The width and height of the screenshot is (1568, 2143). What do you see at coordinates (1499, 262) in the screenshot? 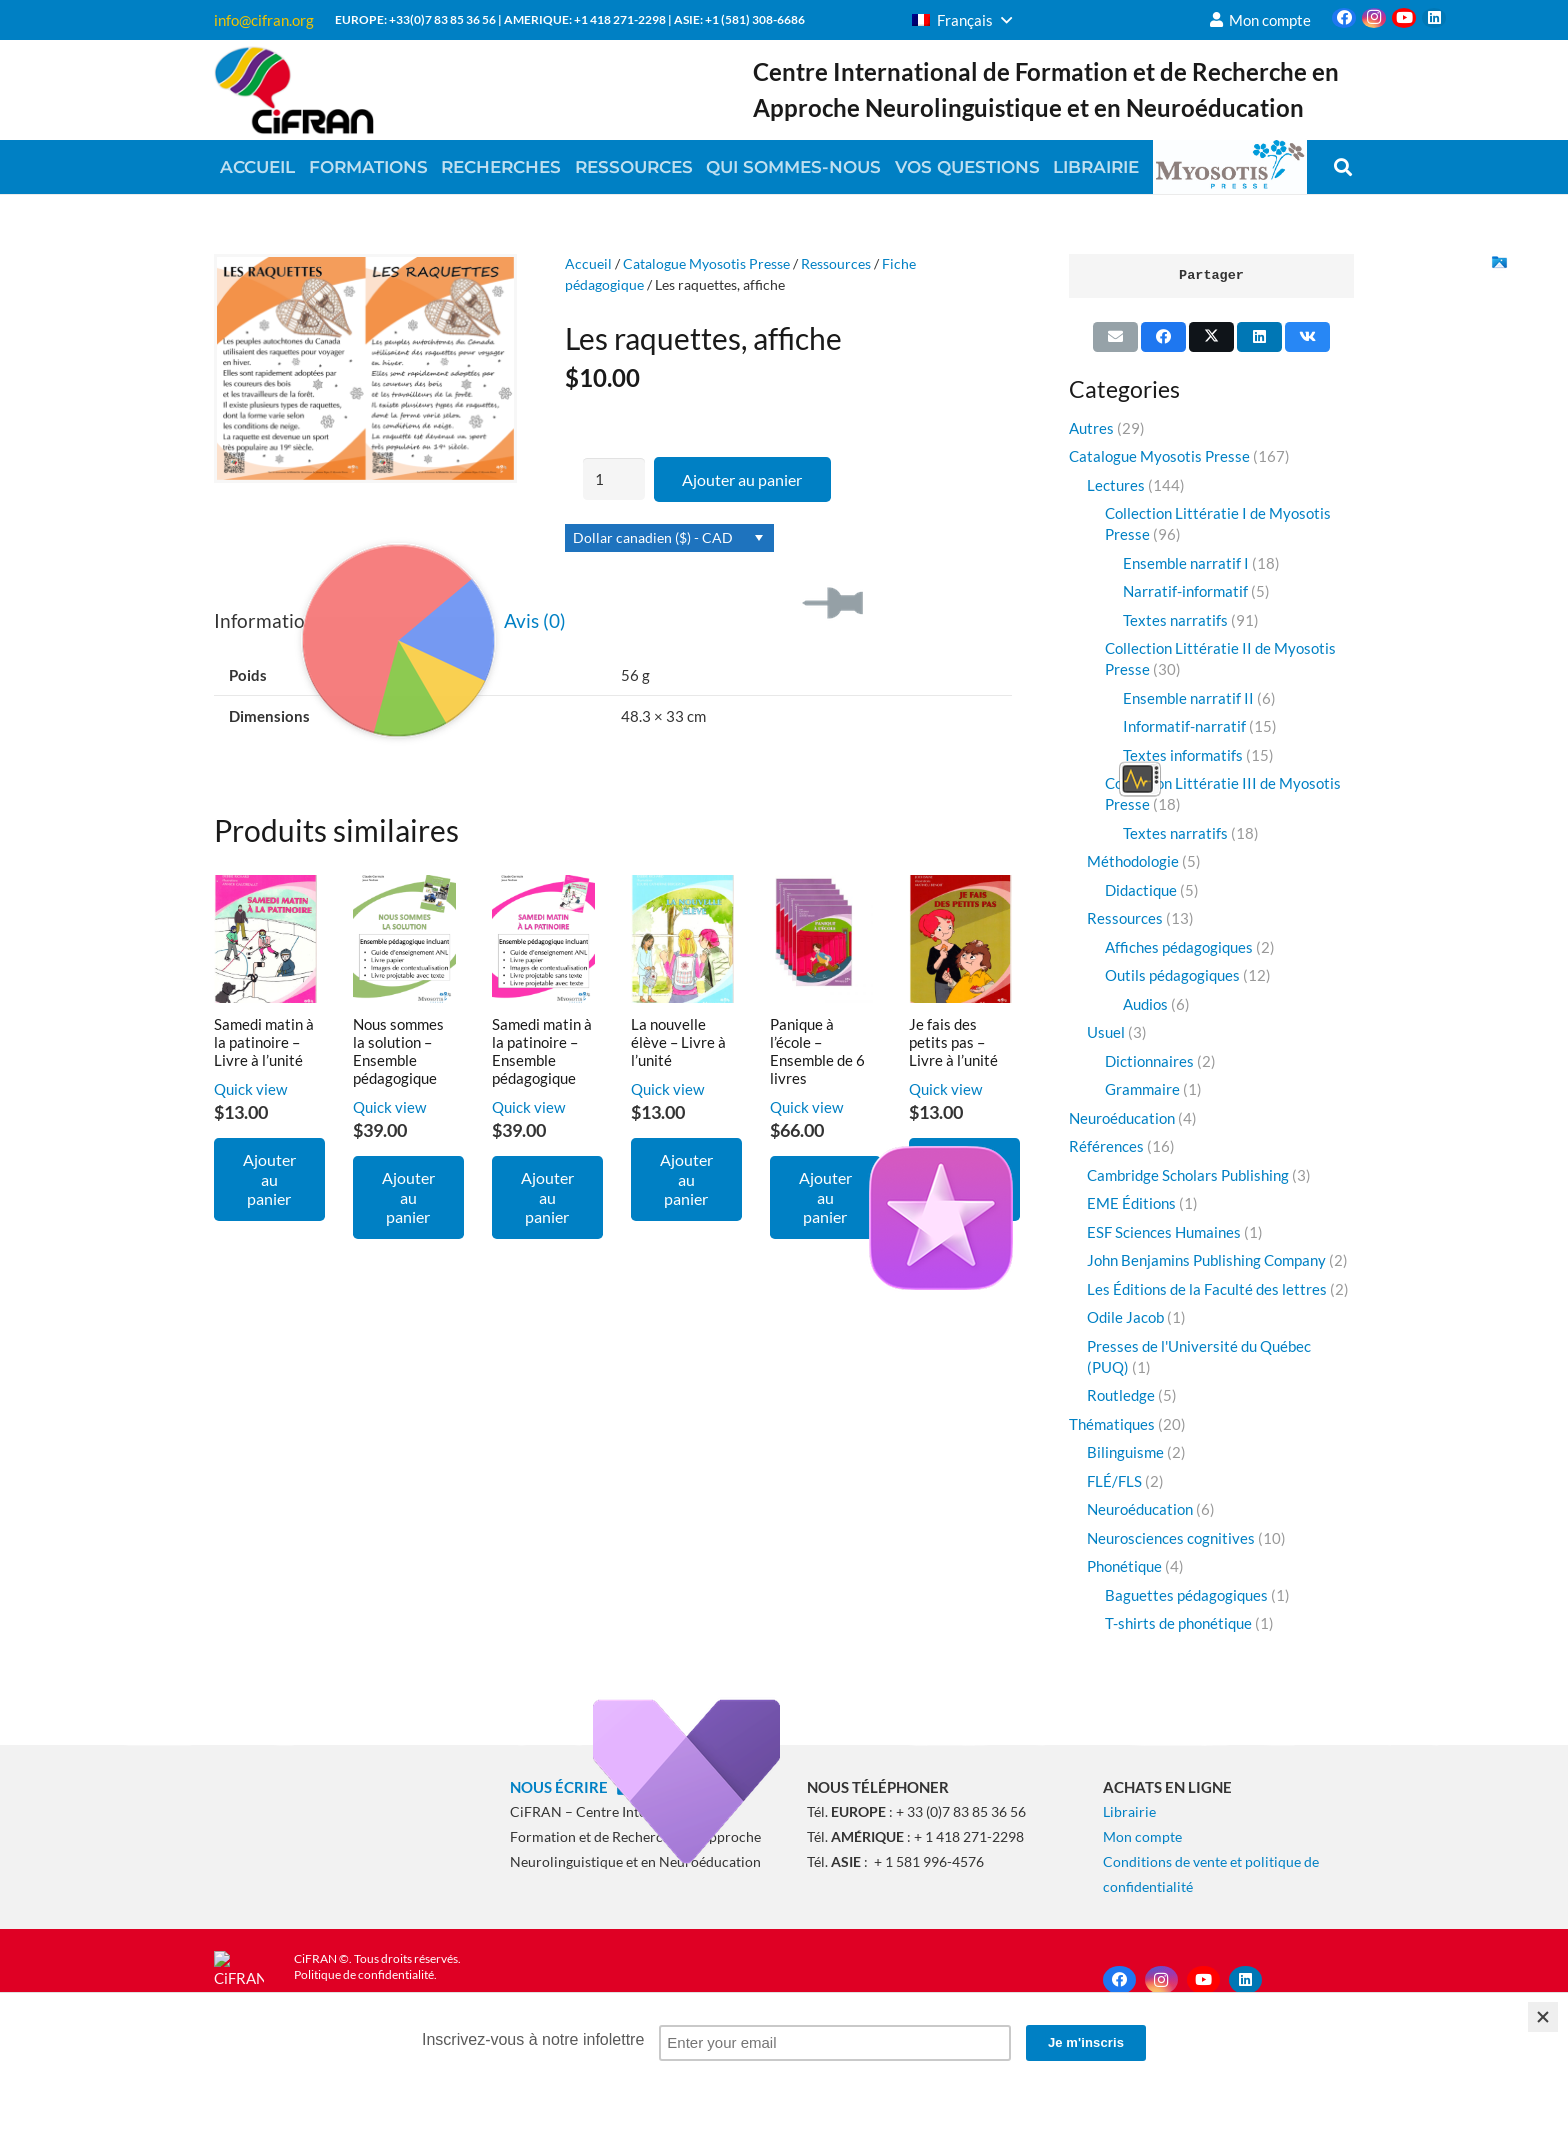
I see `open pictures folder` at bounding box center [1499, 262].